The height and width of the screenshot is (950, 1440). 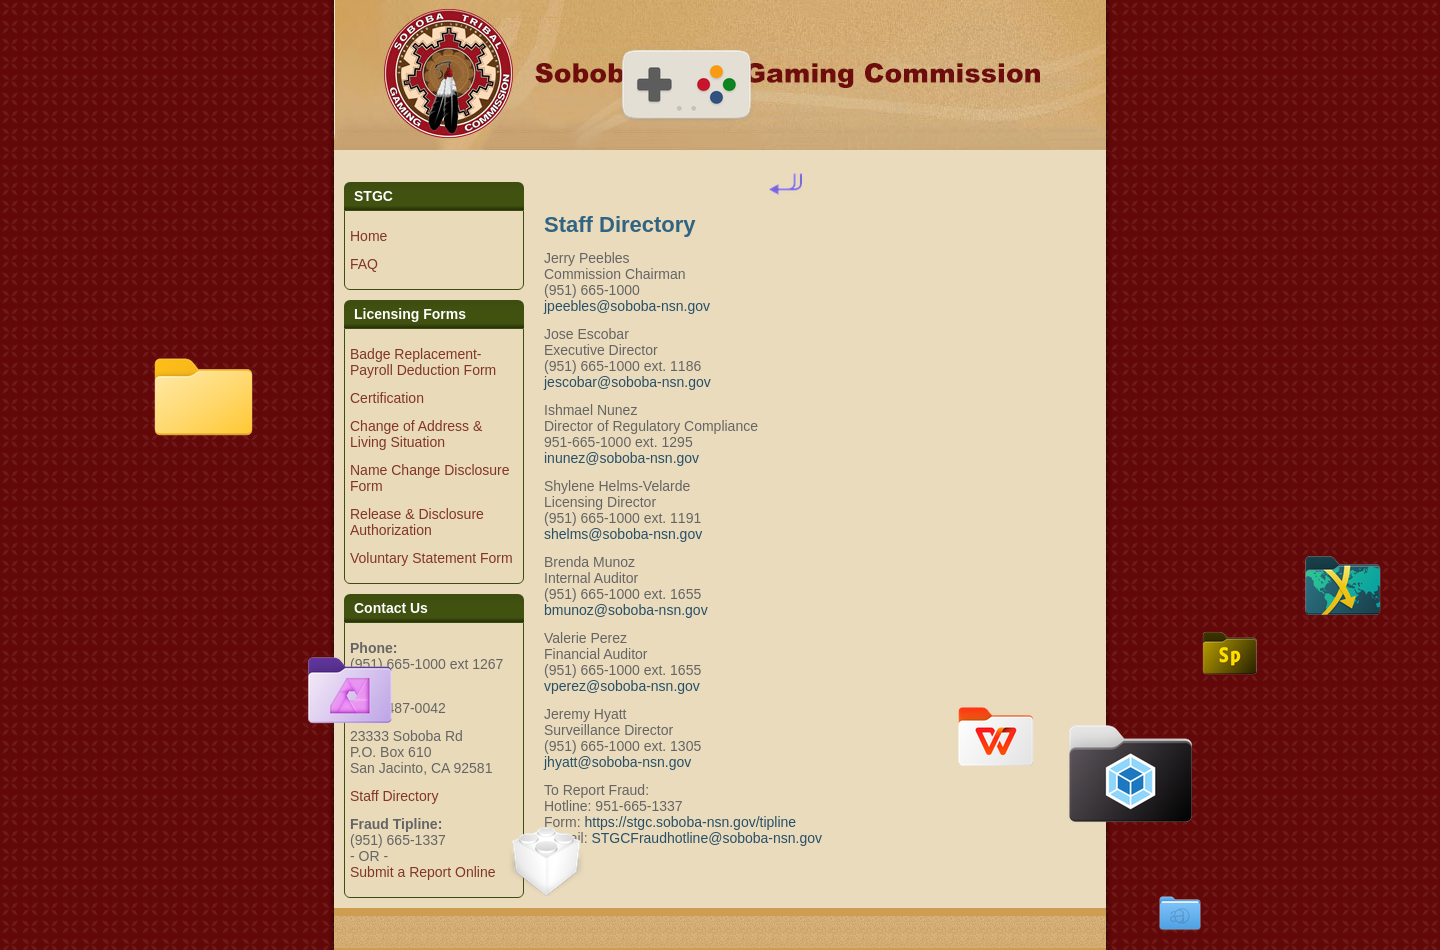 I want to click on a plugin or extension module, so click(x=546, y=862).